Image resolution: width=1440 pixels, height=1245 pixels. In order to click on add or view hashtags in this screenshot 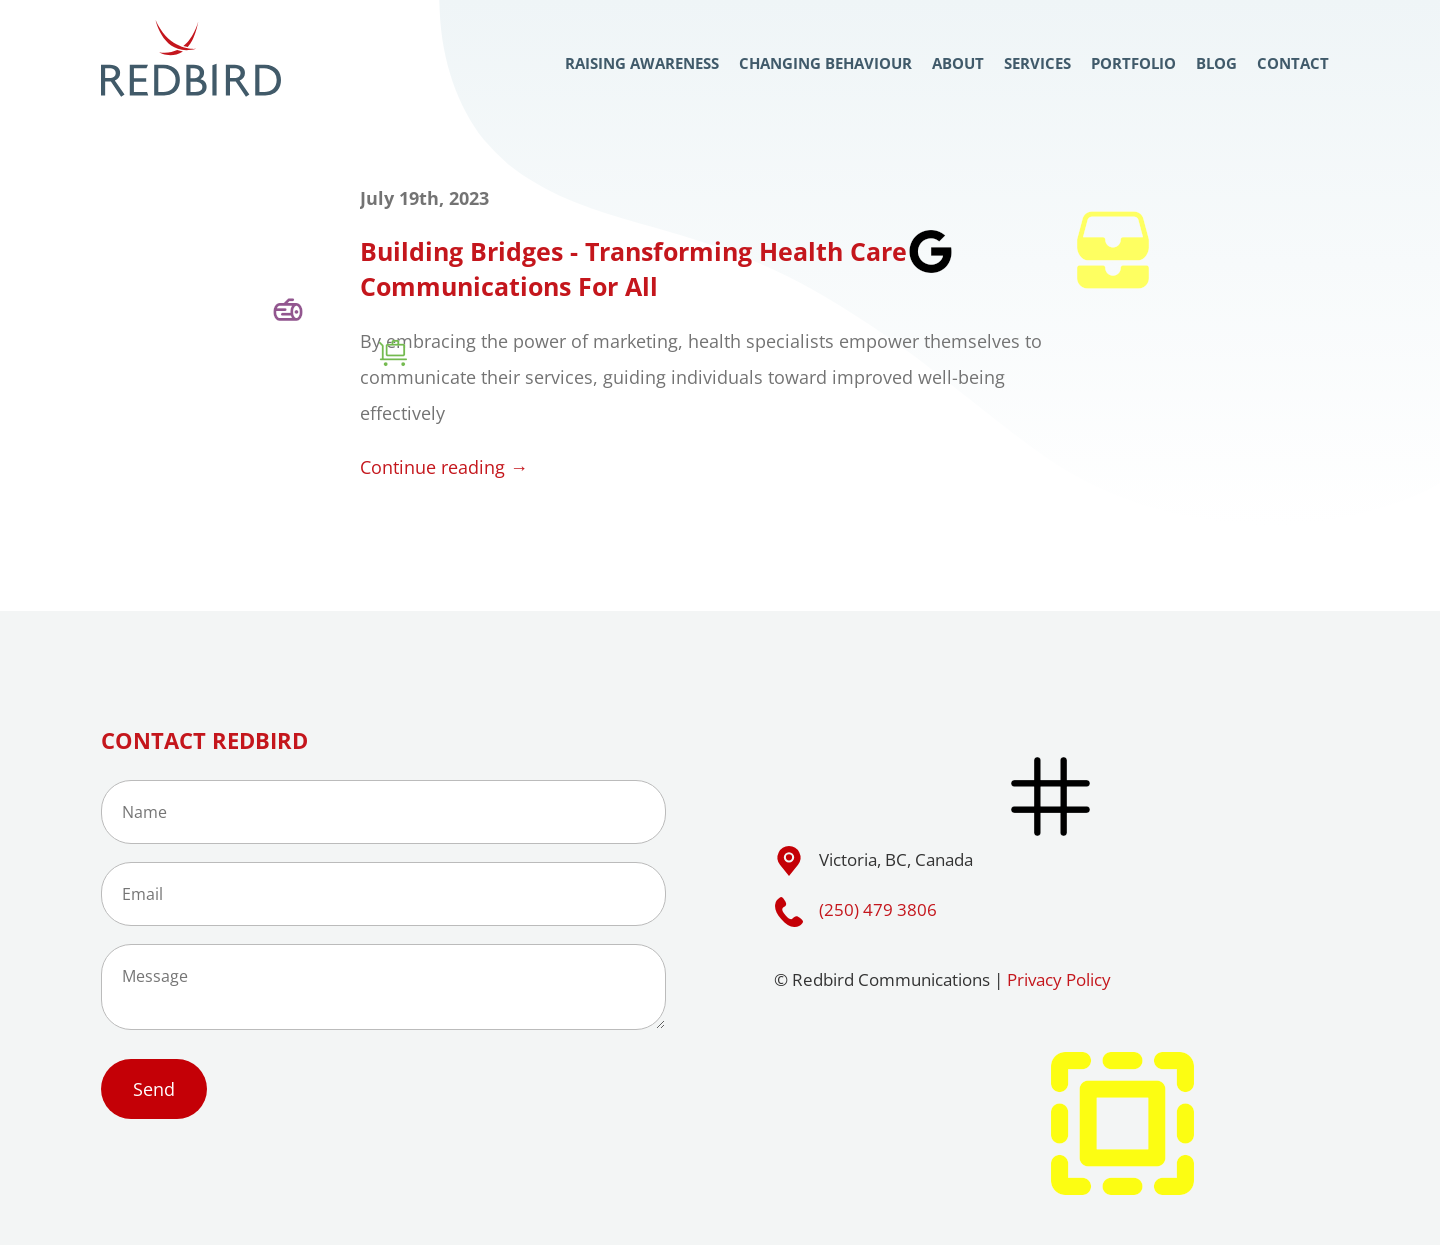, I will do `click(1050, 796)`.